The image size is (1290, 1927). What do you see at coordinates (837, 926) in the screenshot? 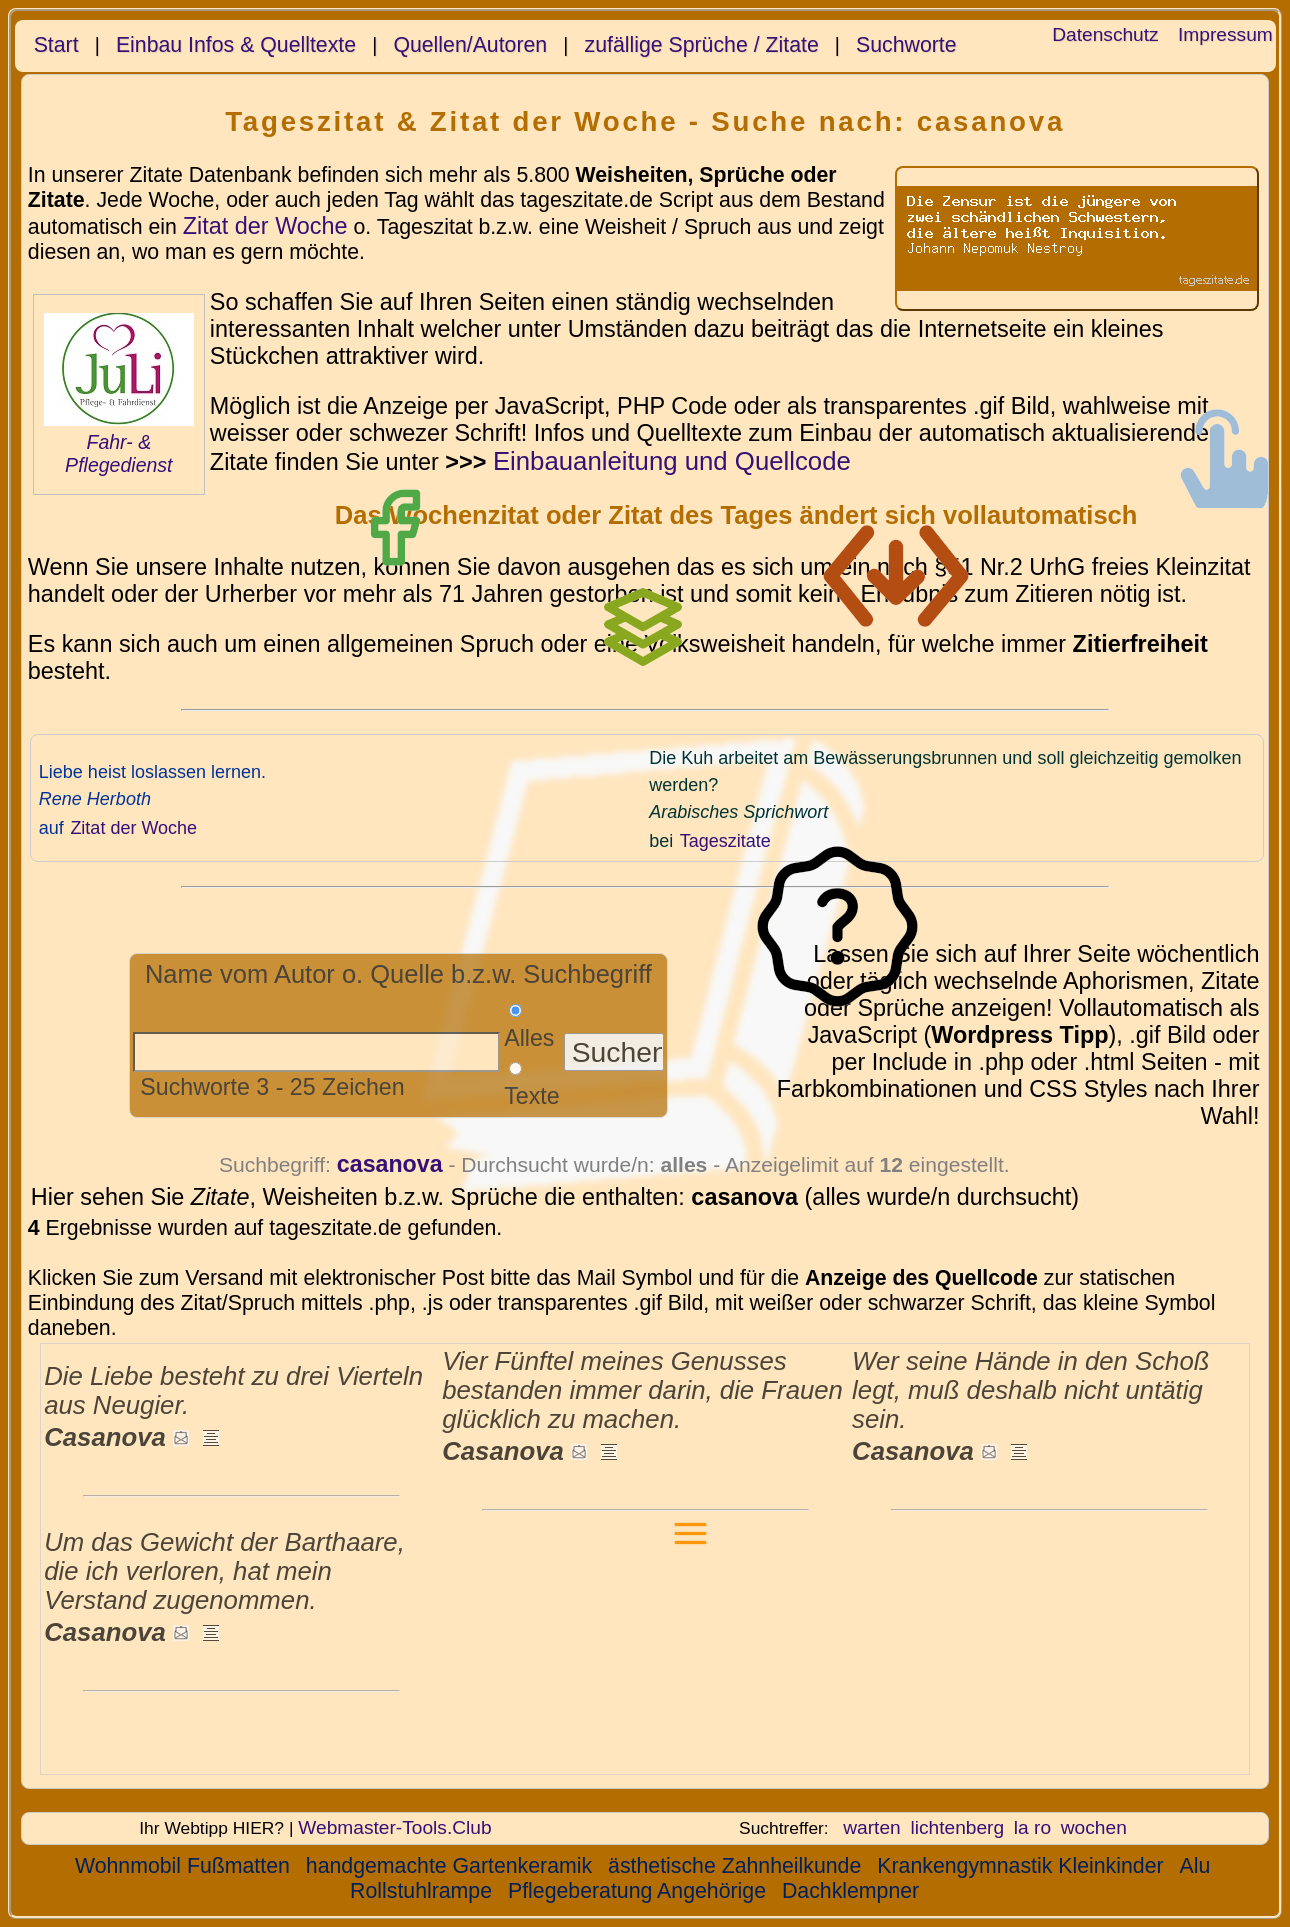
I see `indicates unverified status or identity` at bounding box center [837, 926].